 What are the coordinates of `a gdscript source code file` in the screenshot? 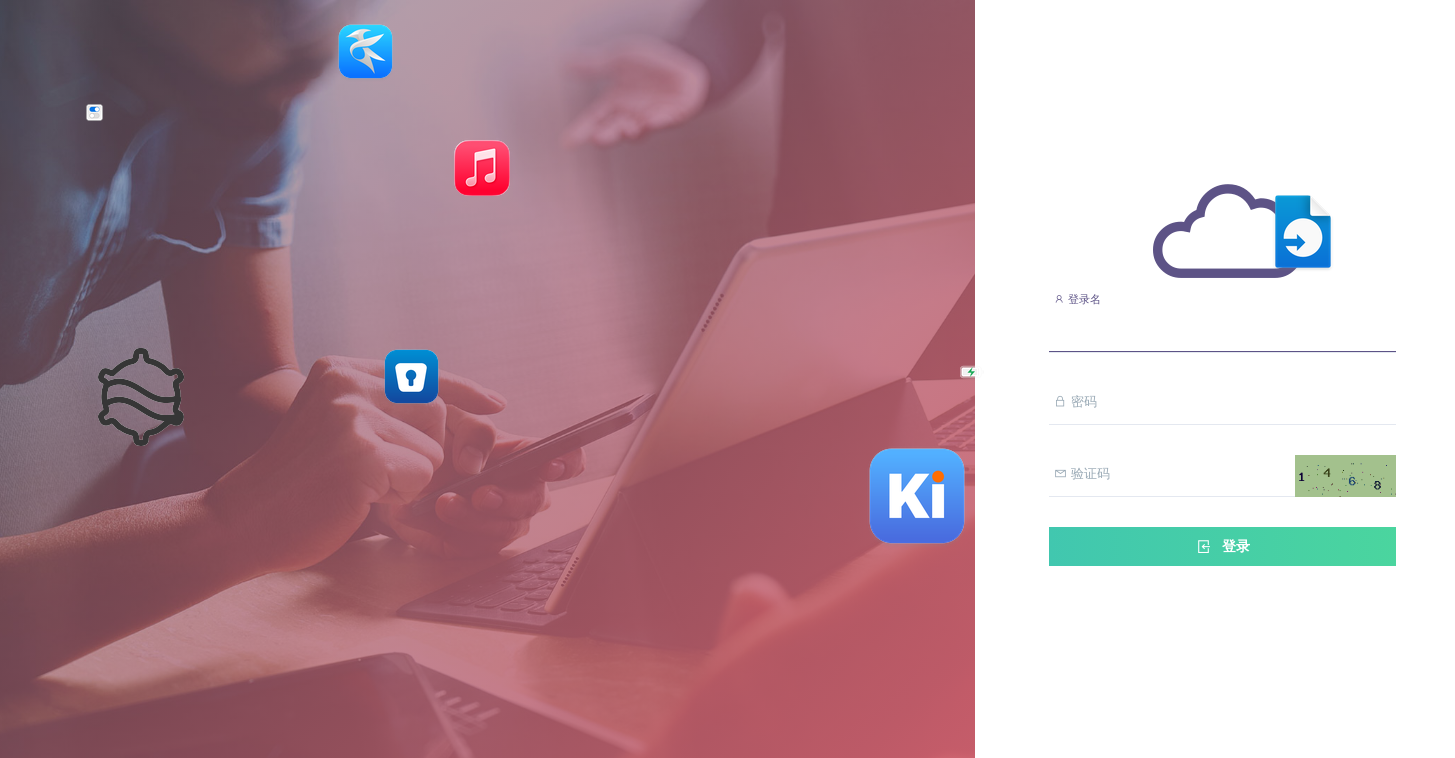 It's located at (1303, 233).